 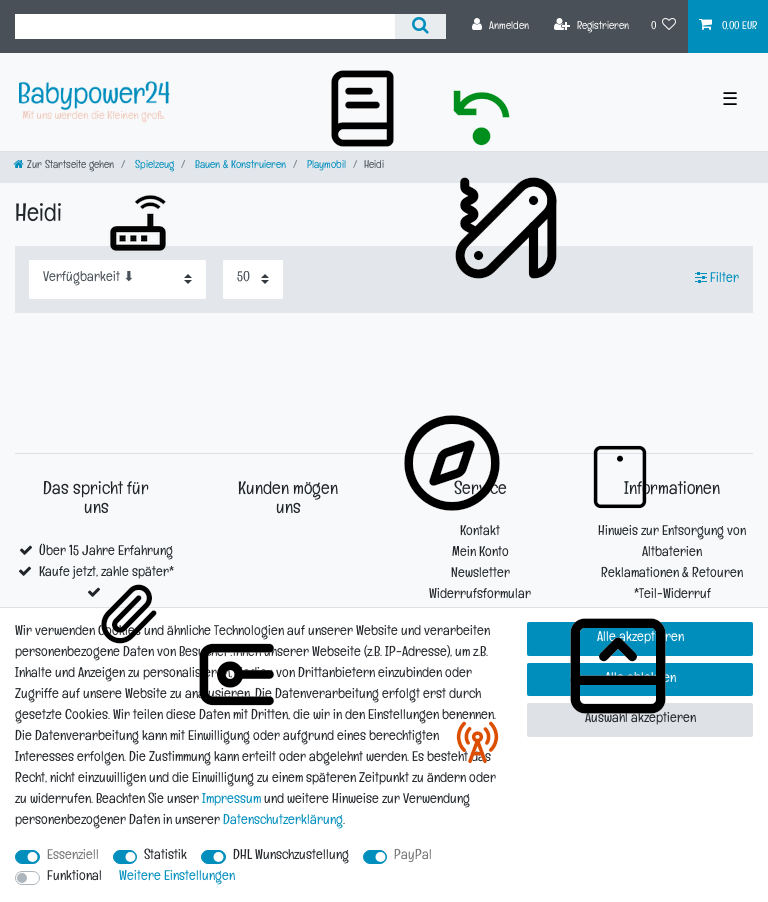 I want to click on tablet device with front-facing camera, so click(x=620, y=477).